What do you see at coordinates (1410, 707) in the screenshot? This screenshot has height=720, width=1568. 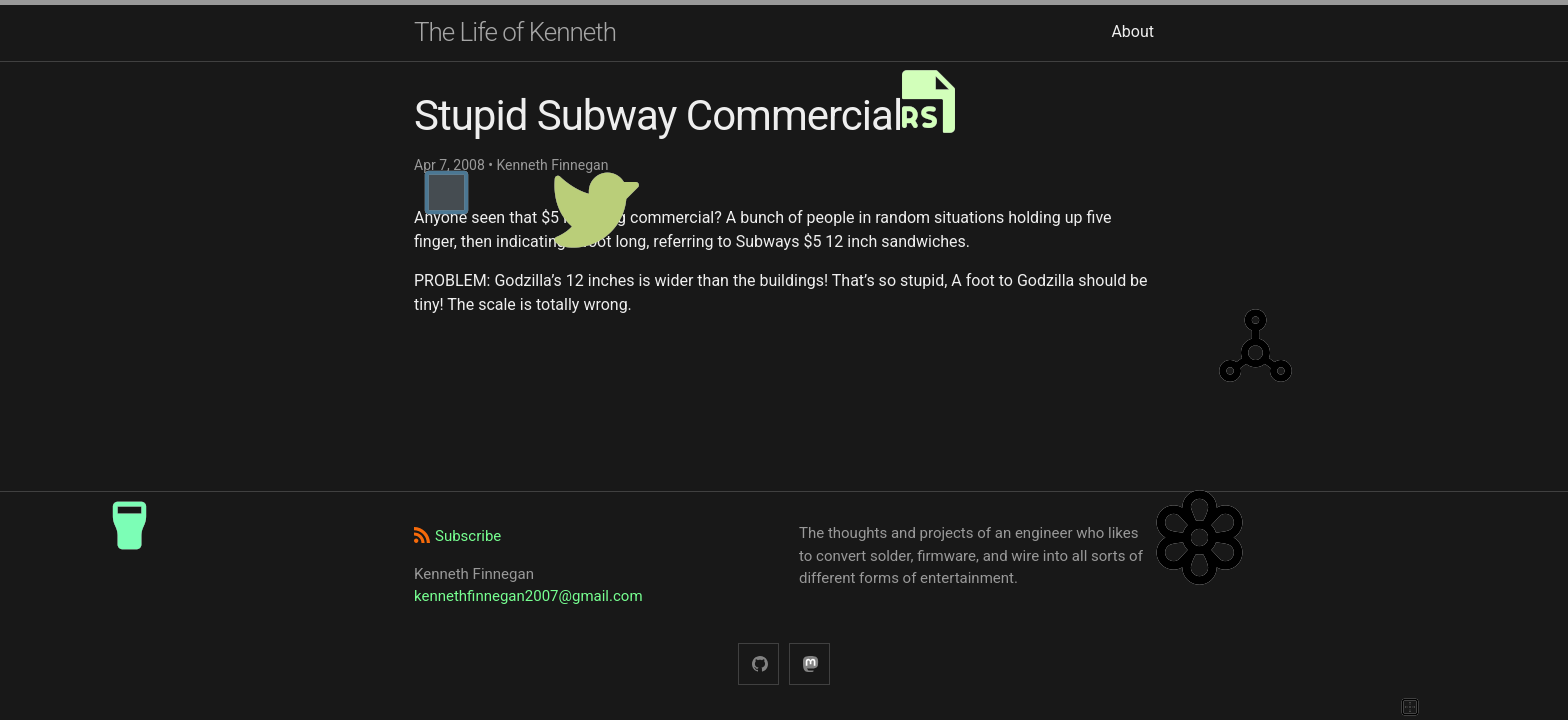 I see `apply outer border to selected cells` at bounding box center [1410, 707].